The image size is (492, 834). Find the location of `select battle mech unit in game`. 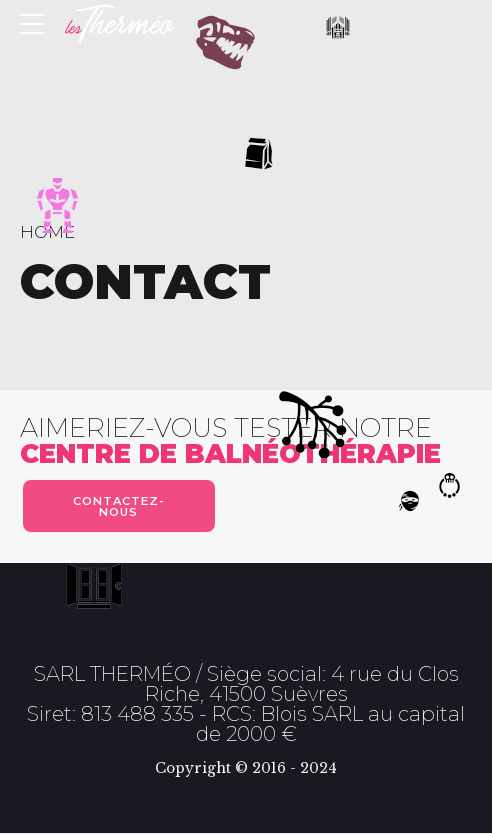

select battle mech unit in game is located at coordinates (57, 205).